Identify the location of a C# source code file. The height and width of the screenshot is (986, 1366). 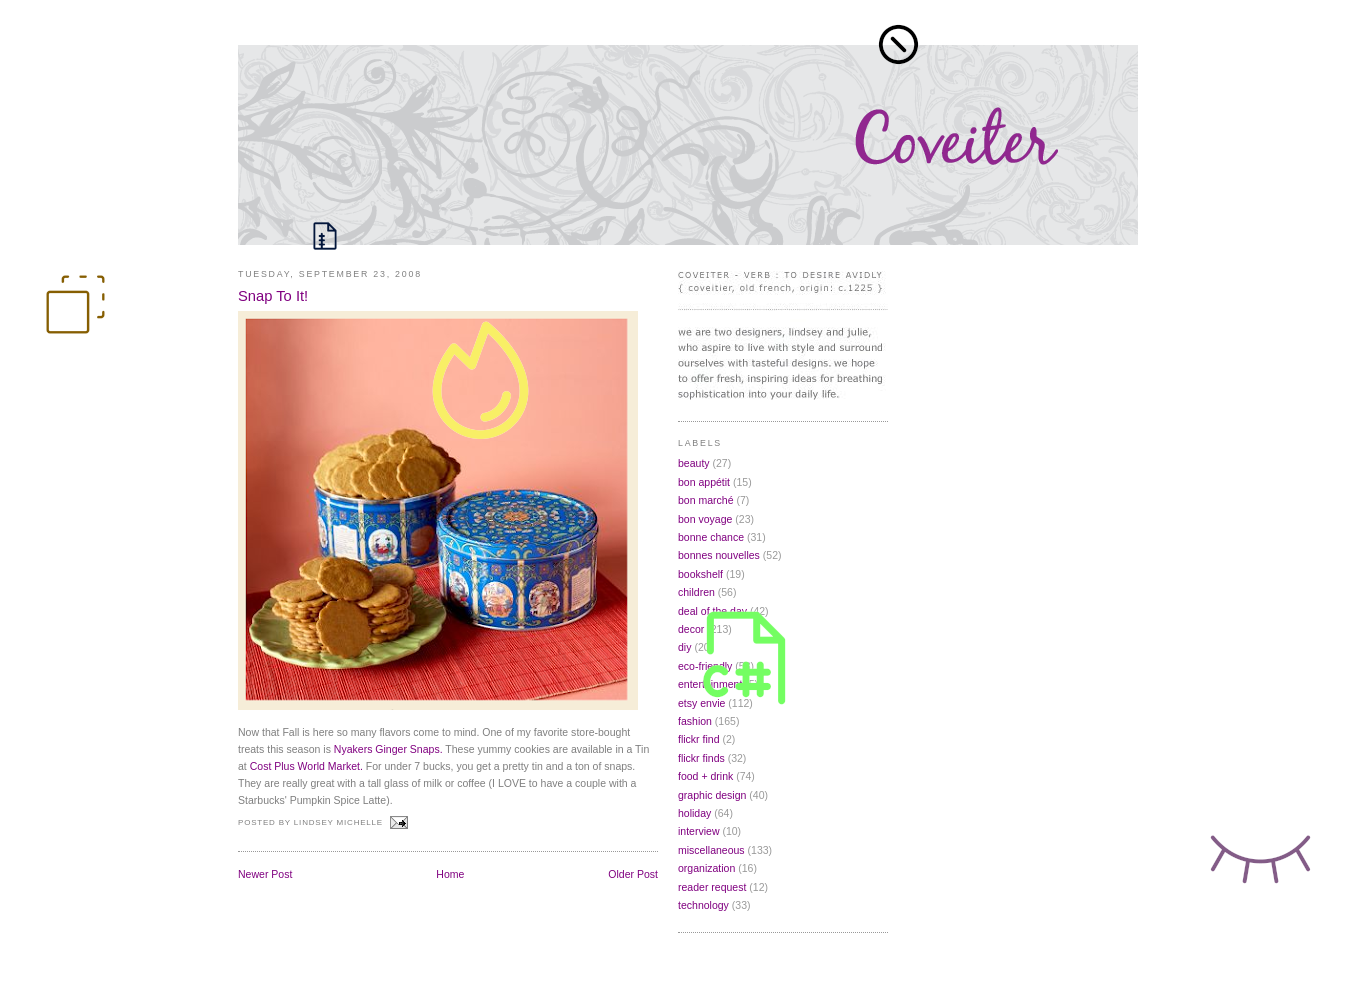
(746, 658).